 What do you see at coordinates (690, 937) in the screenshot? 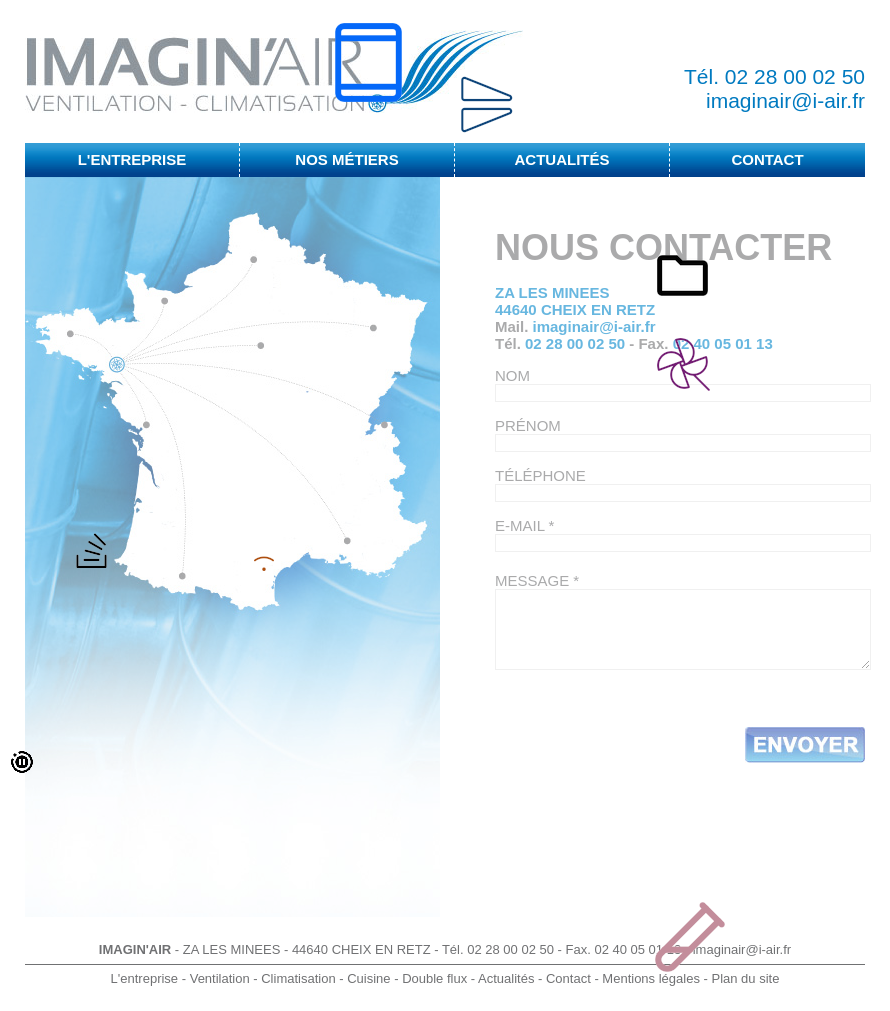
I see `access lab or experimental features` at bounding box center [690, 937].